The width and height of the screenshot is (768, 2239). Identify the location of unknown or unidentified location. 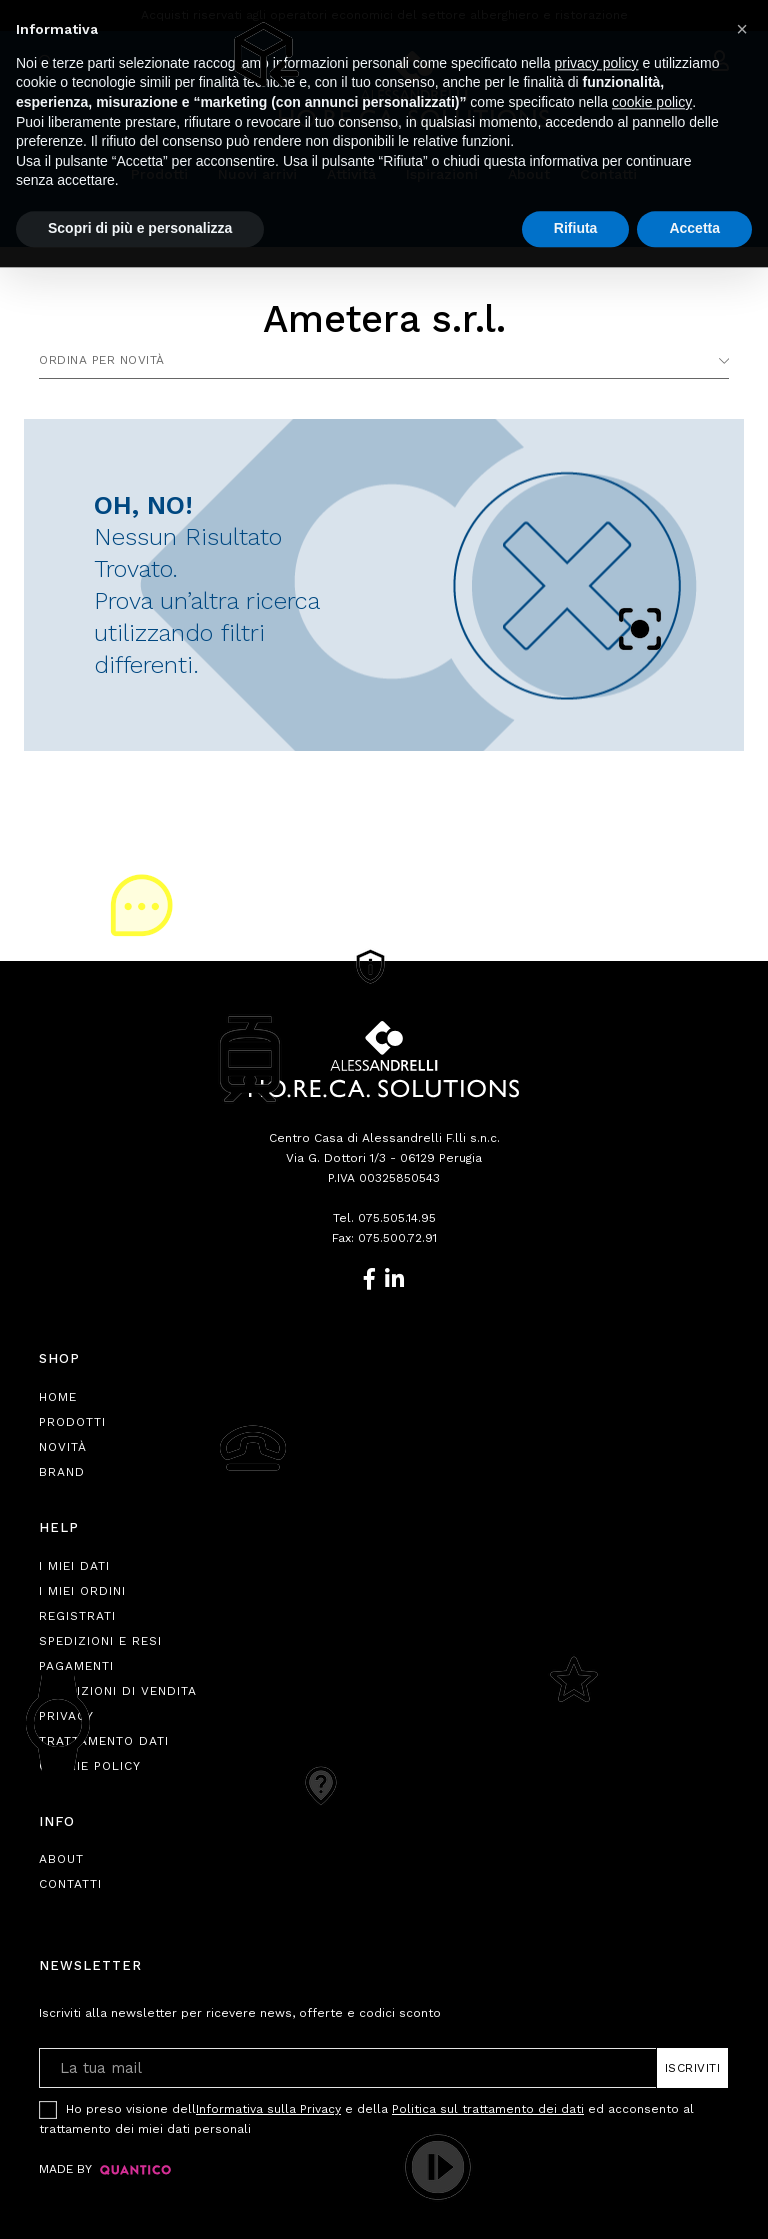
(321, 1786).